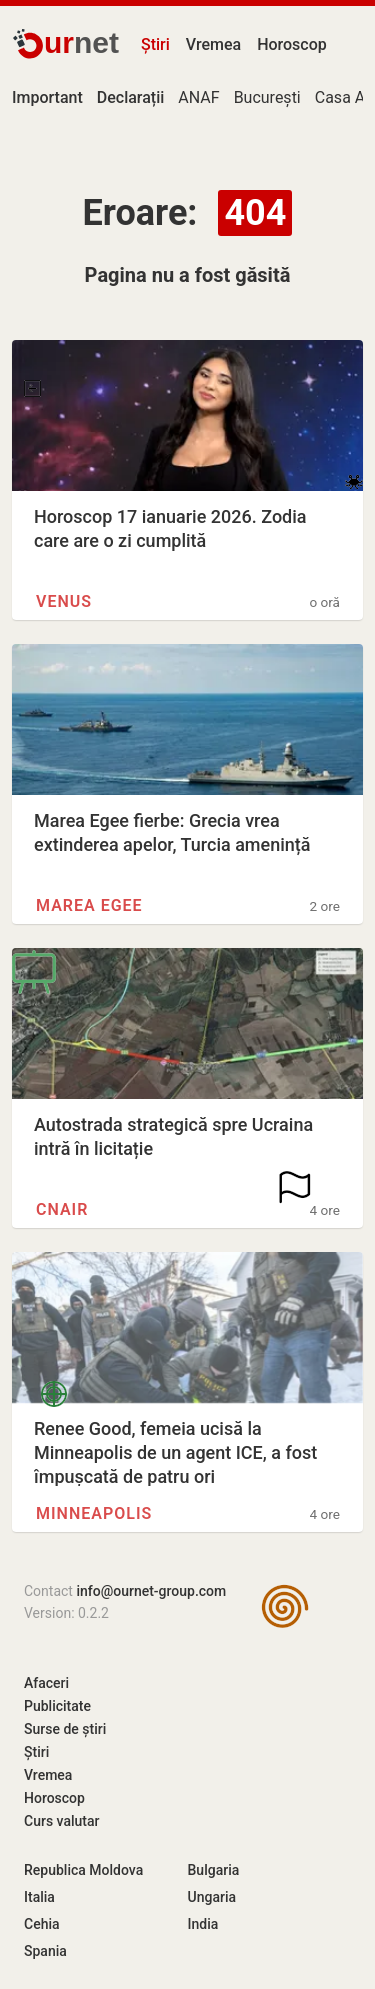 This screenshot has height=1989, width=375. What do you see at coordinates (282, 1605) in the screenshot?
I see `indicates loading or processing in progress` at bounding box center [282, 1605].